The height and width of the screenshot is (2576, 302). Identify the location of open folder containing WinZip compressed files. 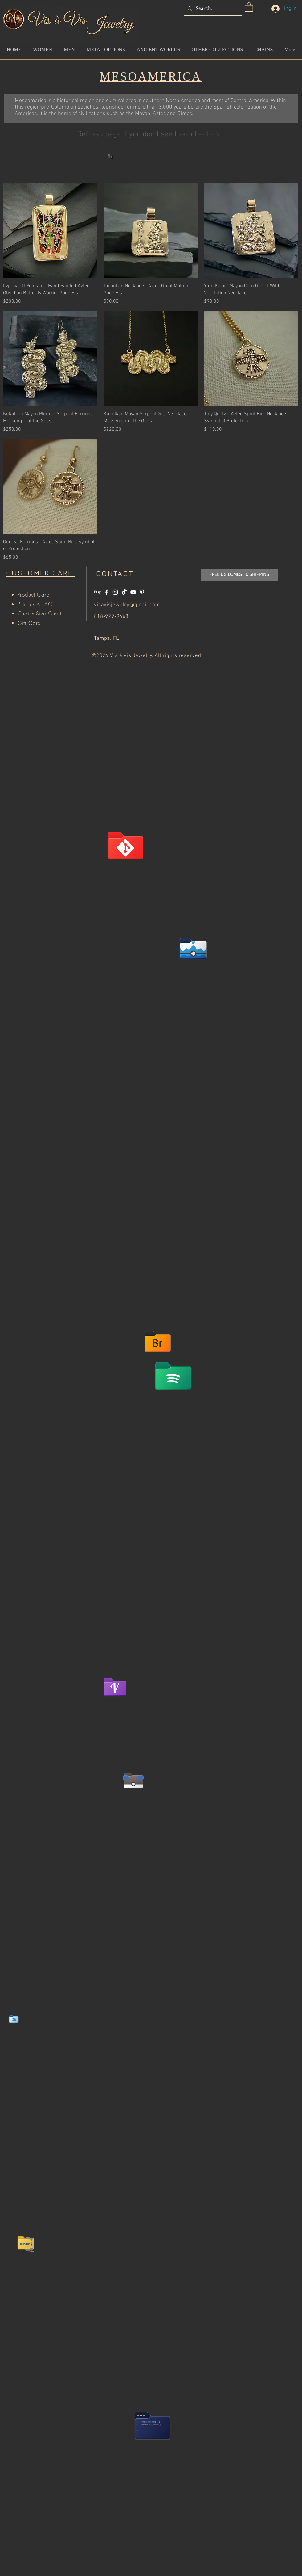
(26, 2243).